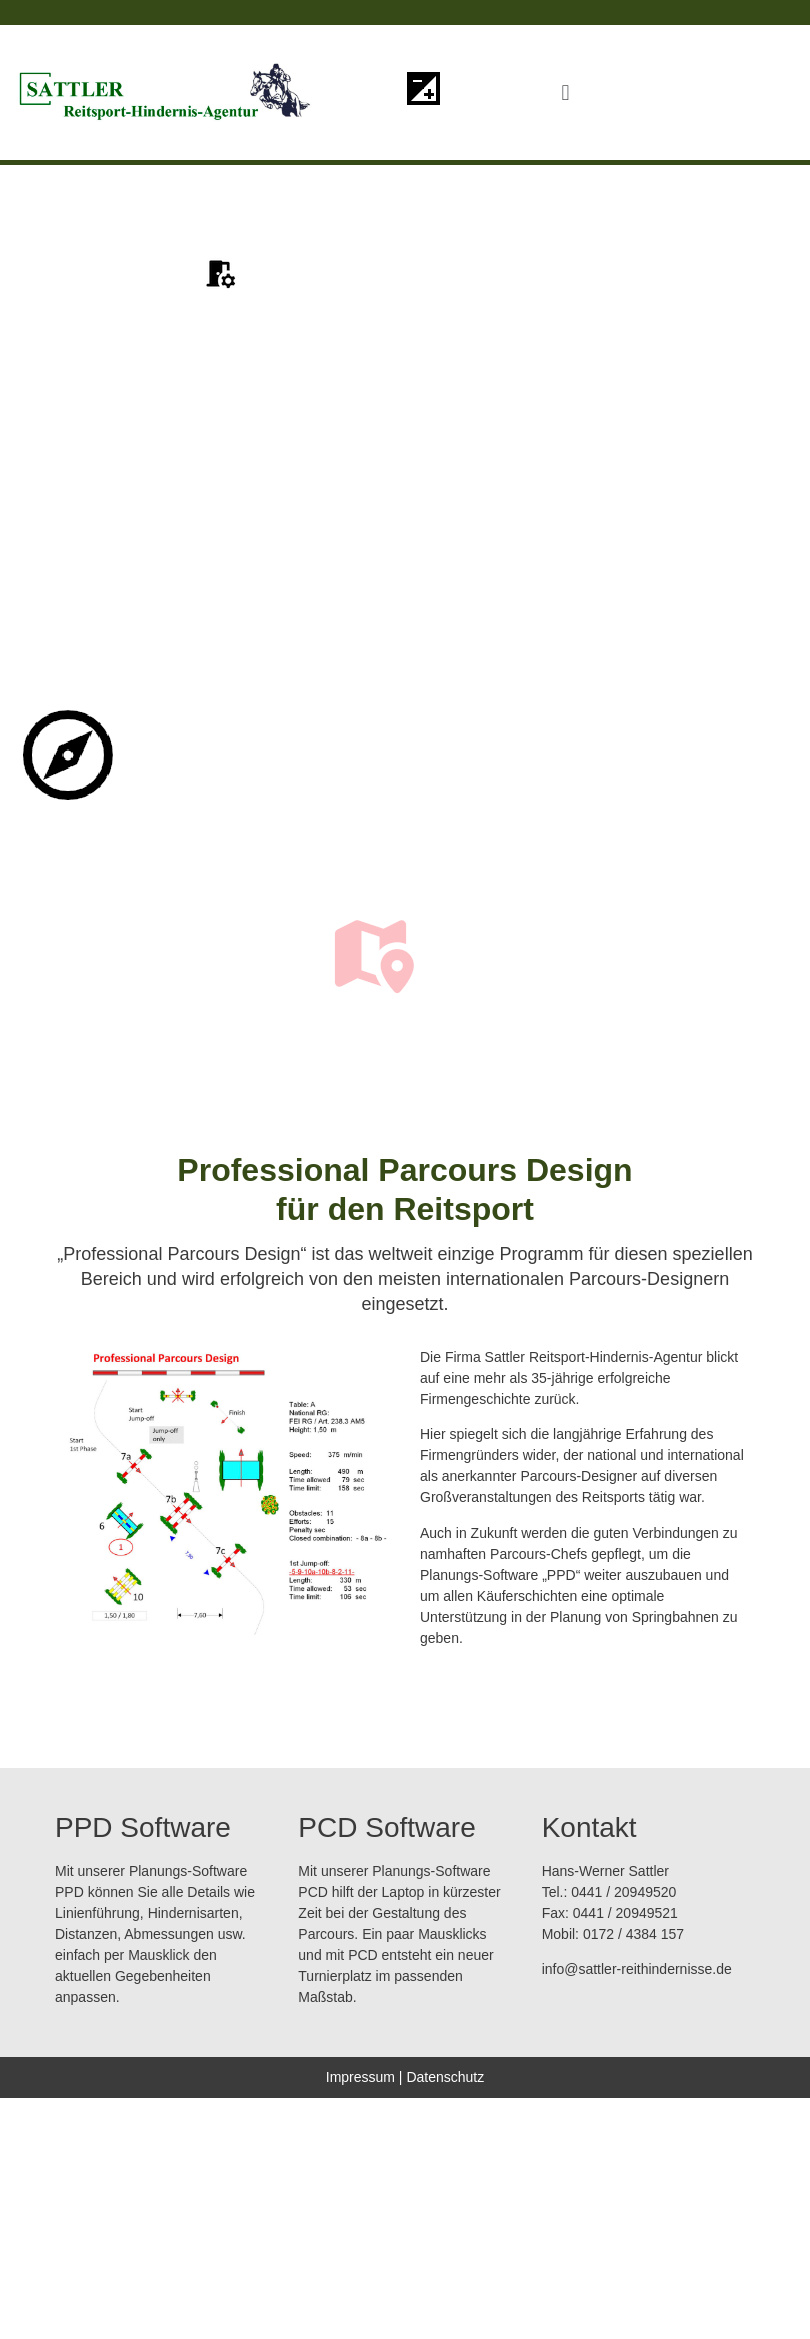  What do you see at coordinates (68, 755) in the screenshot?
I see `explore nearby content or locations` at bounding box center [68, 755].